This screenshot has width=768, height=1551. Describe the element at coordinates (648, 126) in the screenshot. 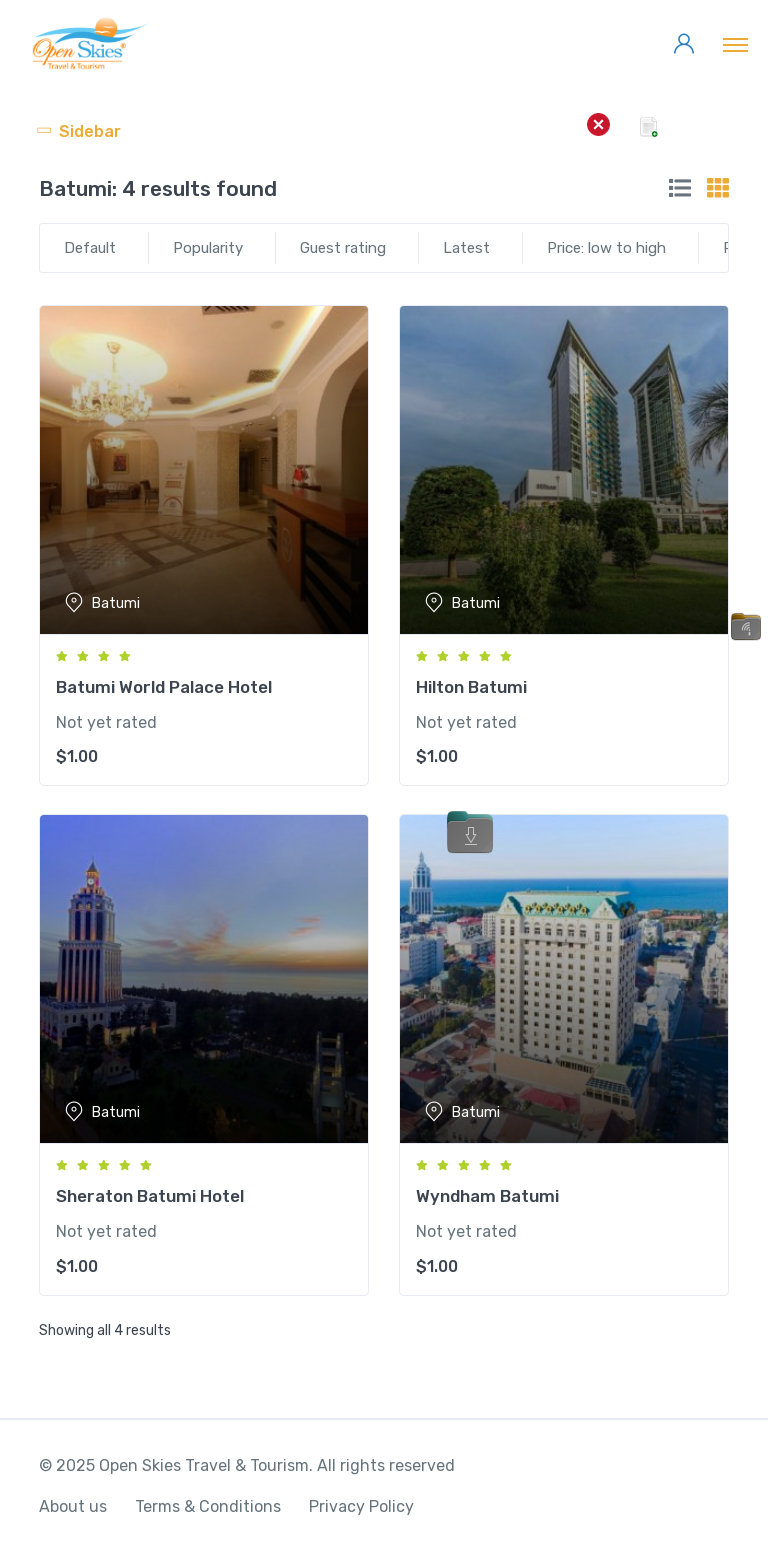

I see `create a new text document` at that location.